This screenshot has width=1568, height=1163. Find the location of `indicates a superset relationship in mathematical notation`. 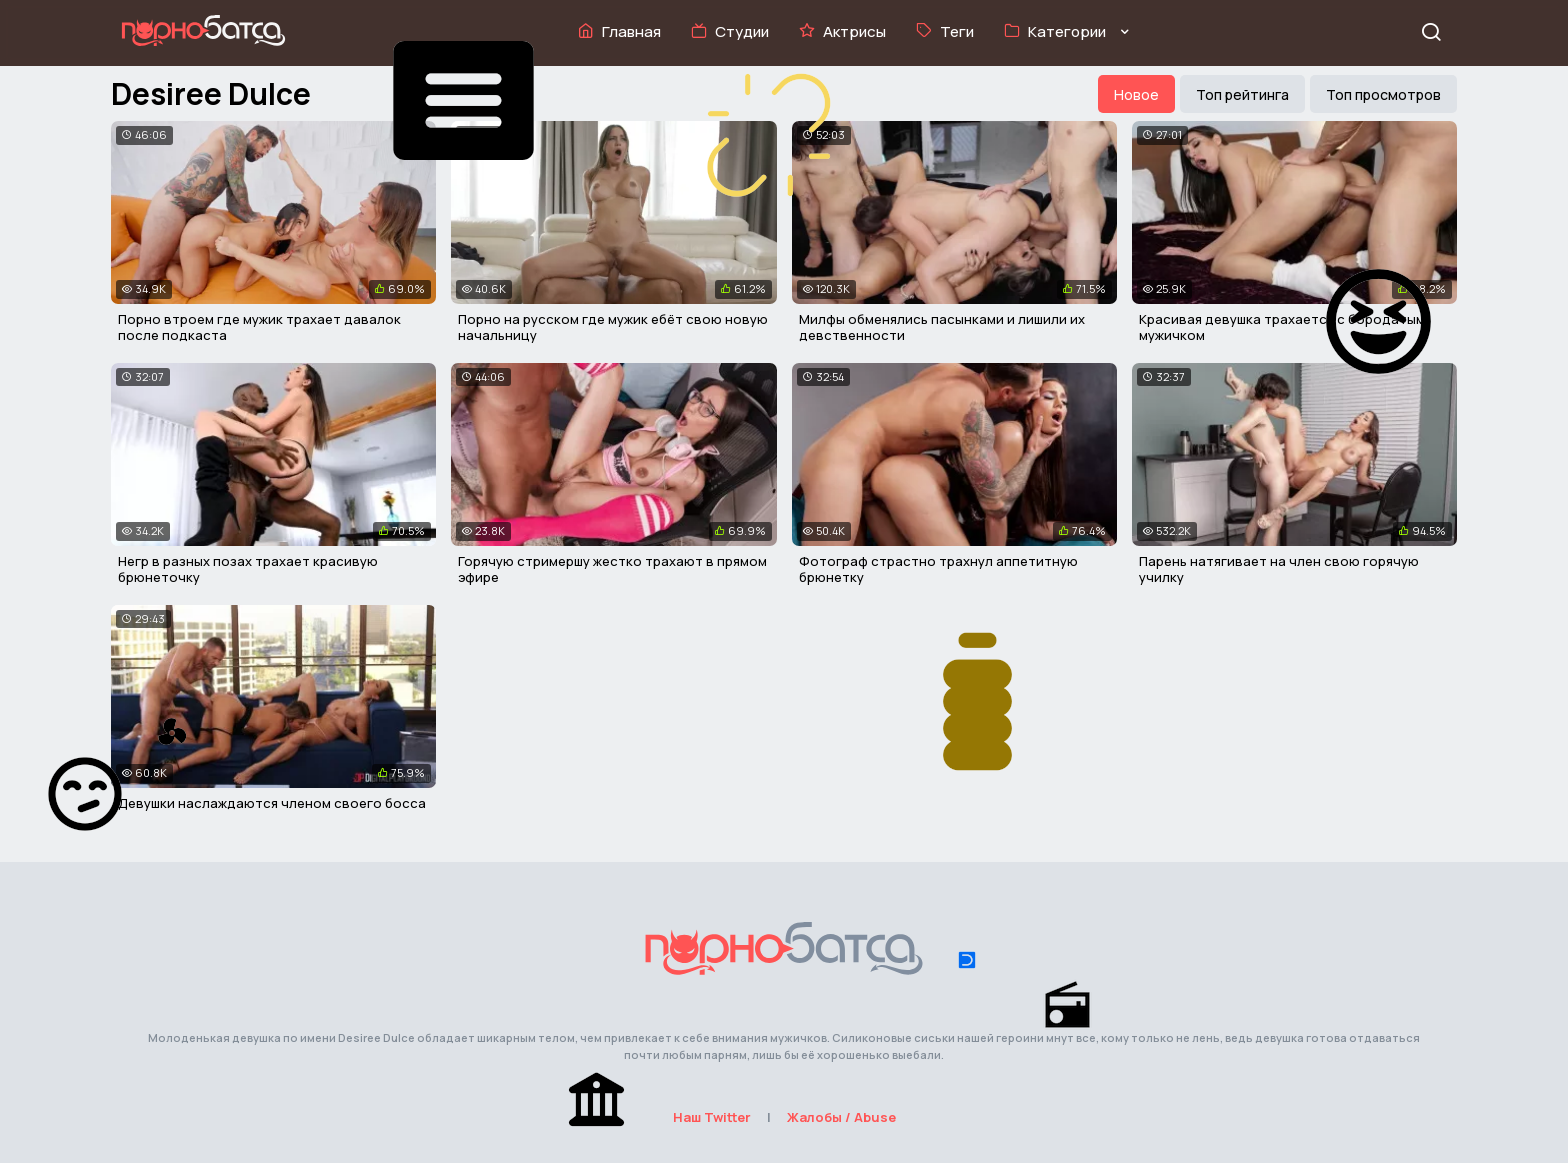

indicates a superset relationship in mathematical notation is located at coordinates (967, 960).